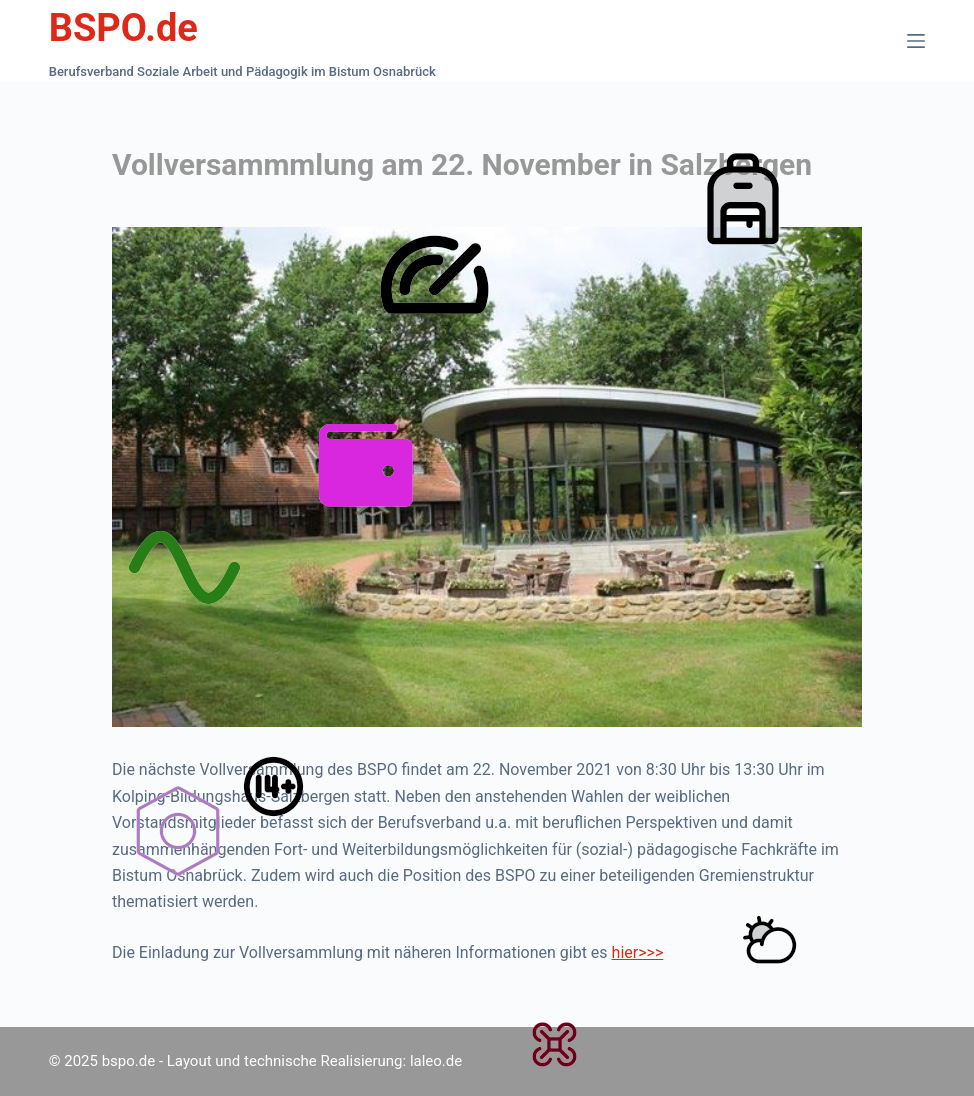  I want to click on access your saved items or inventory, so click(743, 202).